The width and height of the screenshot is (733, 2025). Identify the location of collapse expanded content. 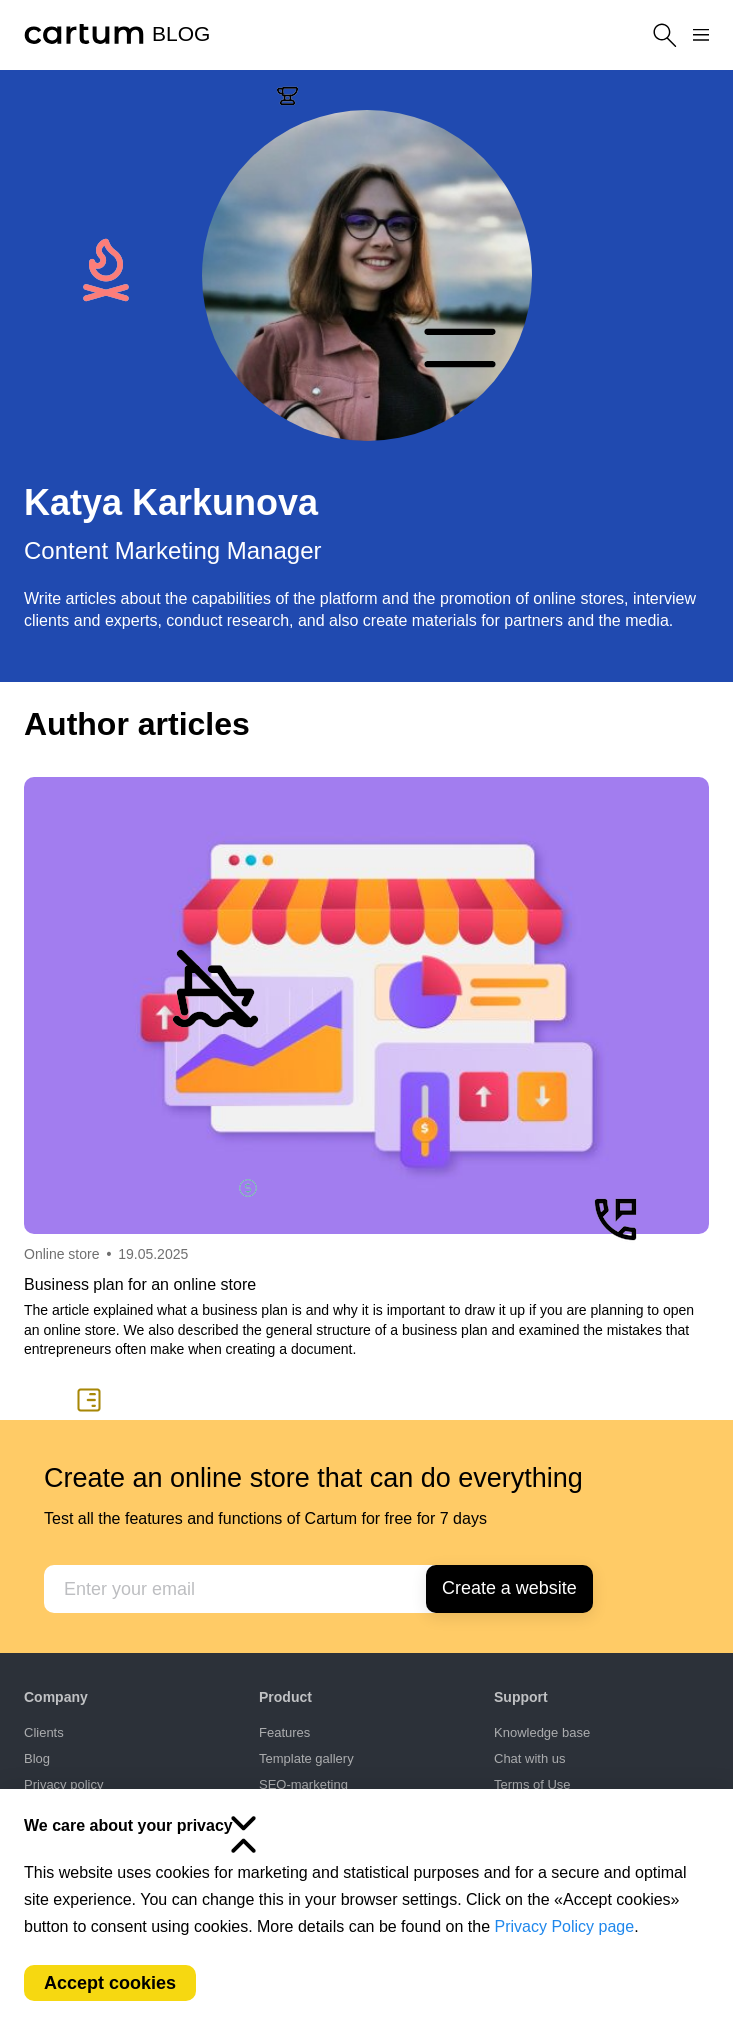
(243, 1834).